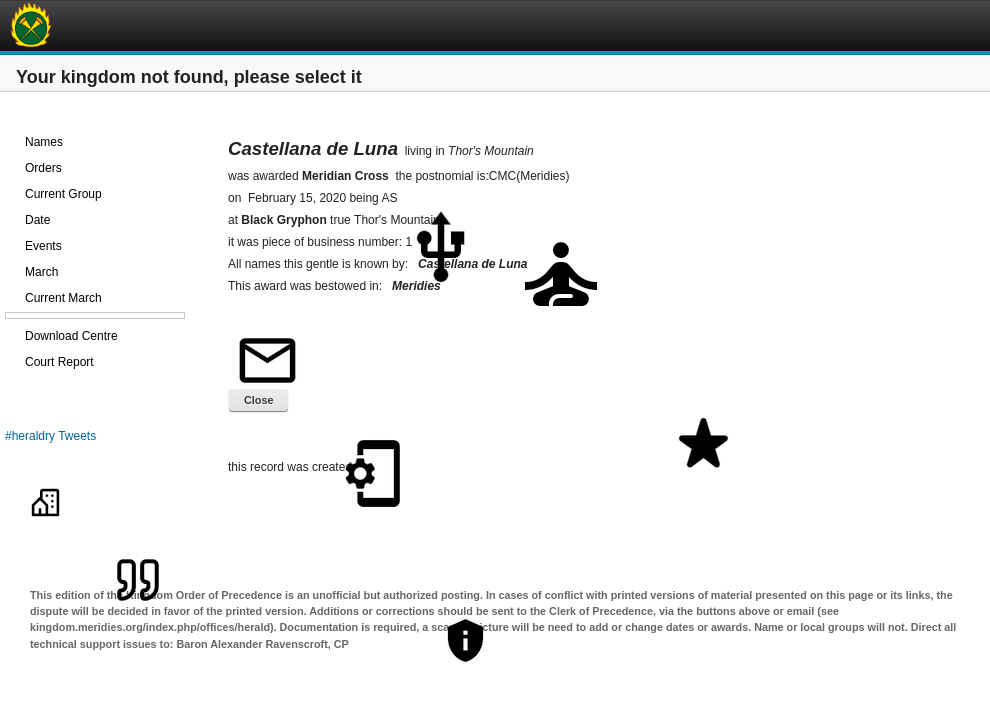 The width and height of the screenshot is (990, 720). Describe the element at coordinates (45, 502) in the screenshot. I see `view community or residential buildings` at that location.